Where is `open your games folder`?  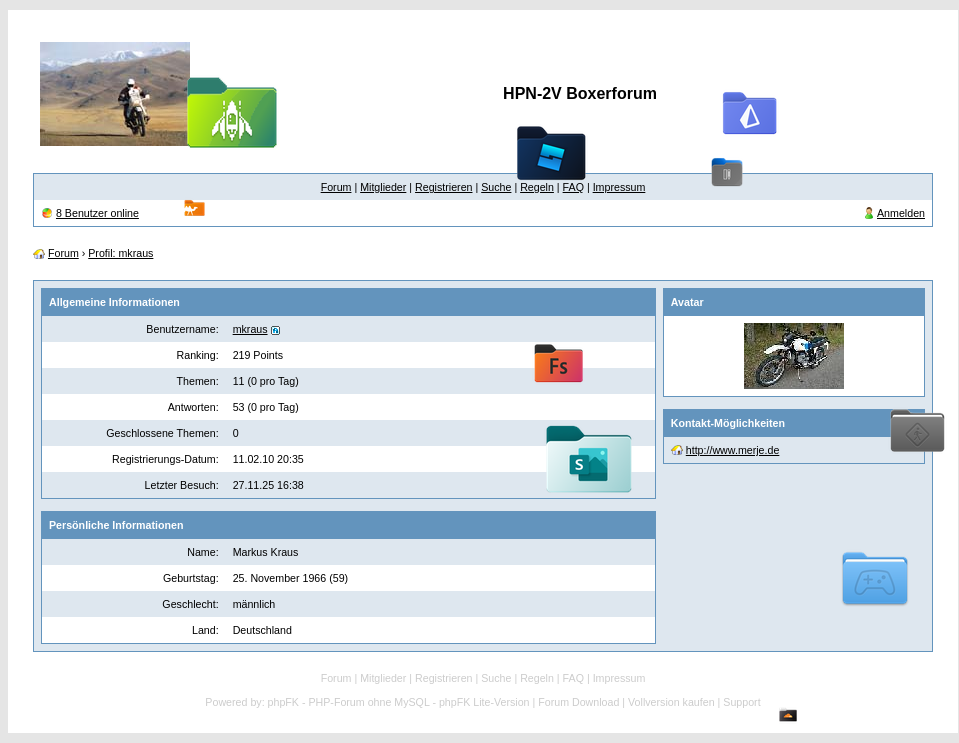 open your games folder is located at coordinates (875, 578).